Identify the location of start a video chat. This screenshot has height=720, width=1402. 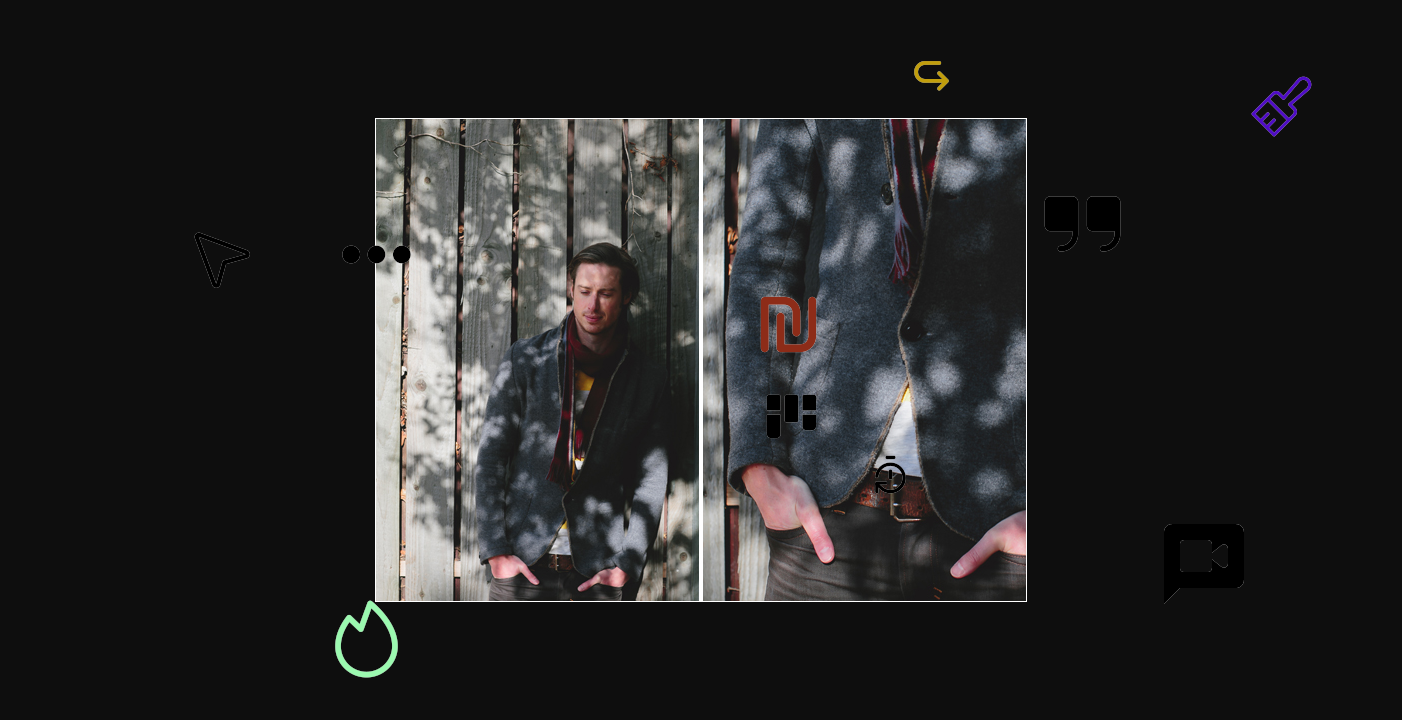
(1204, 564).